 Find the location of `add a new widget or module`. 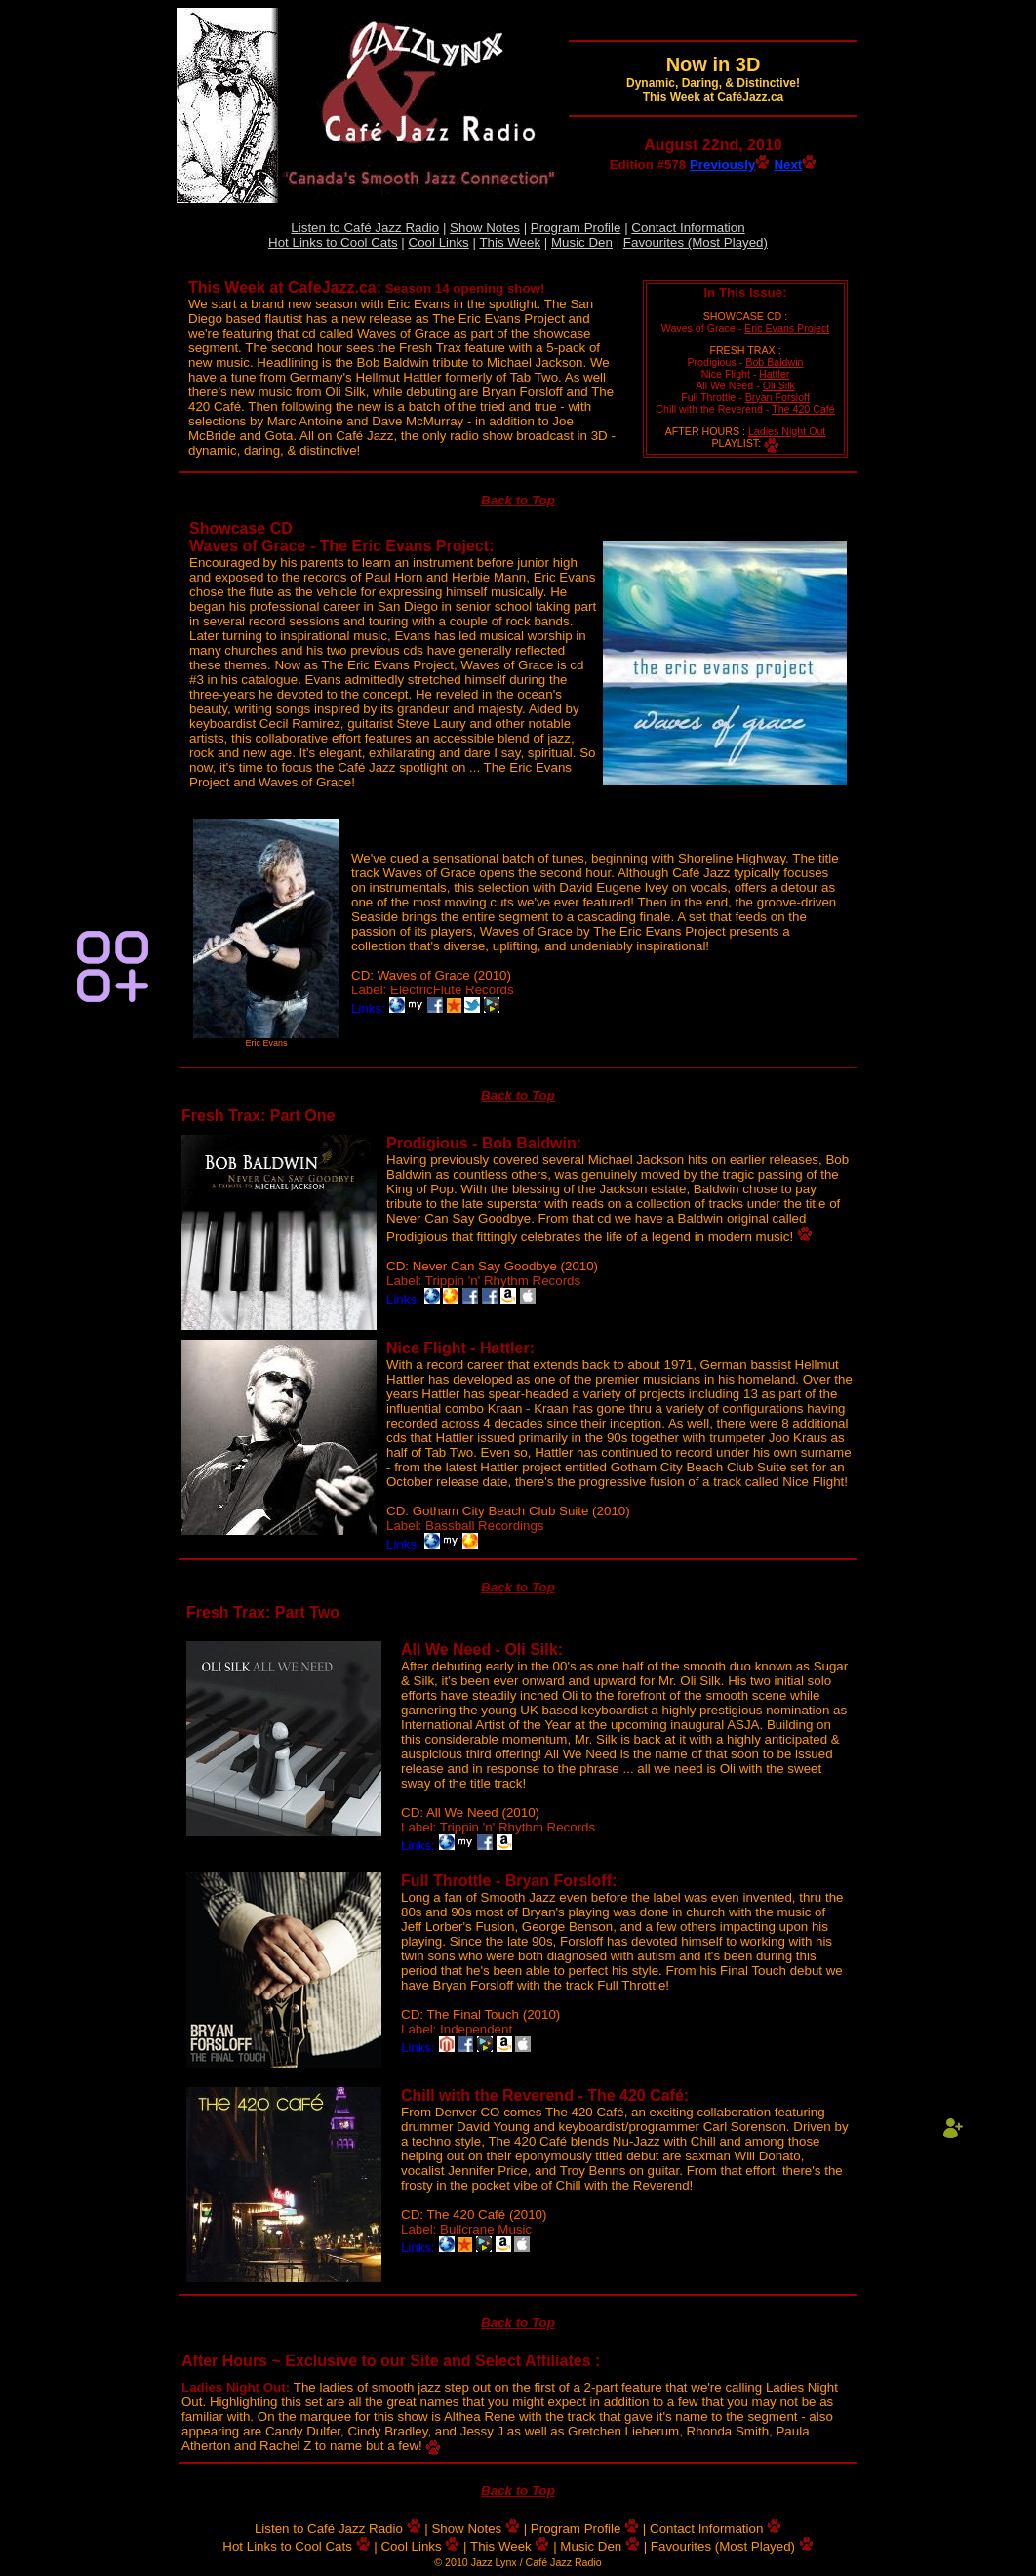

add a new widget or module is located at coordinates (112, 966).